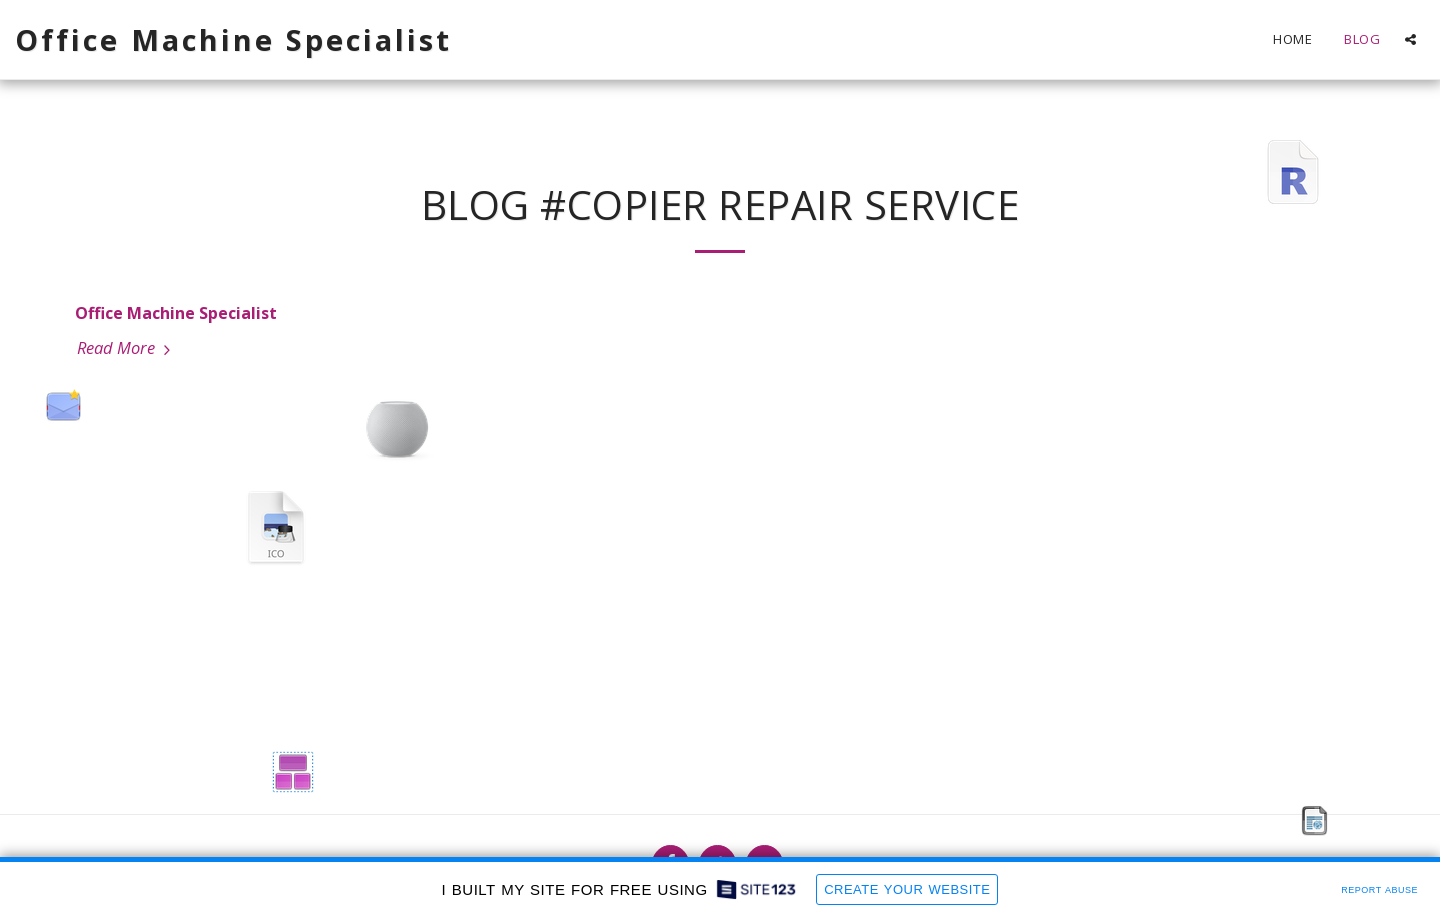 This screenshot has width=1440, height=917. Describe the element at coordinates (293, 772) in the screenshot. I see `select all items in the current view` at that location.